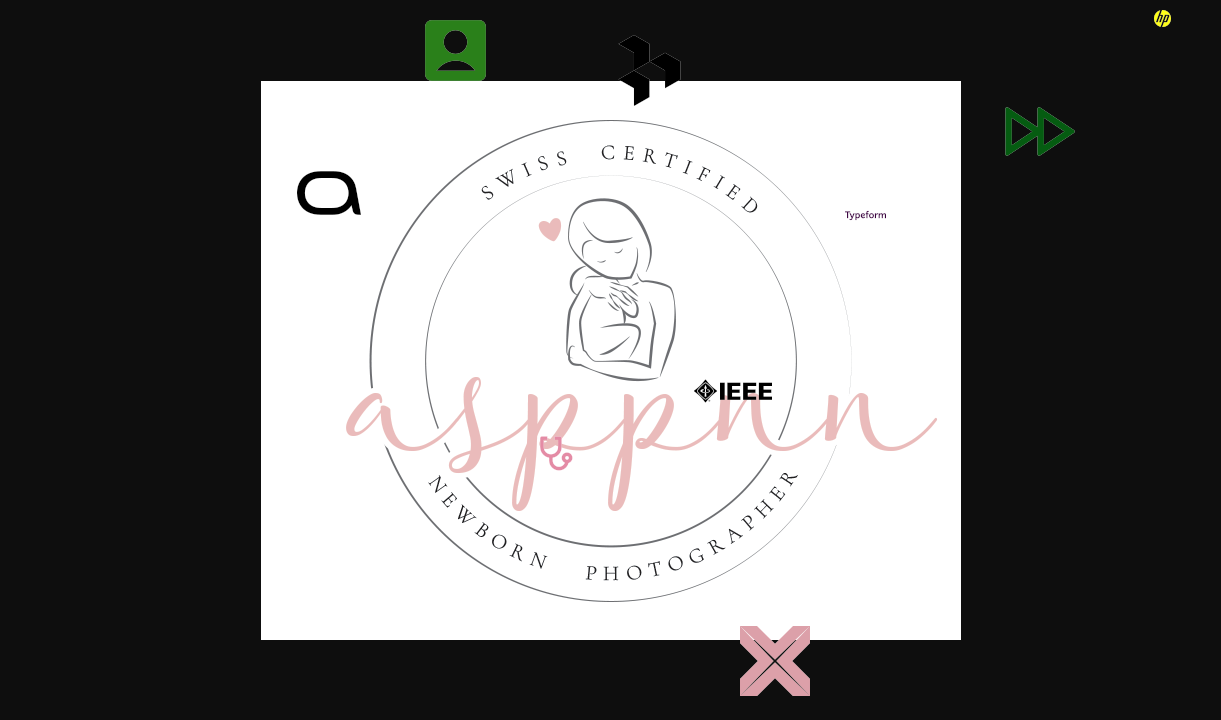  Describe the element at coordinates (329, 193) in the screenshot. I see `AbbVie pharmaceutical company logo` at that location.